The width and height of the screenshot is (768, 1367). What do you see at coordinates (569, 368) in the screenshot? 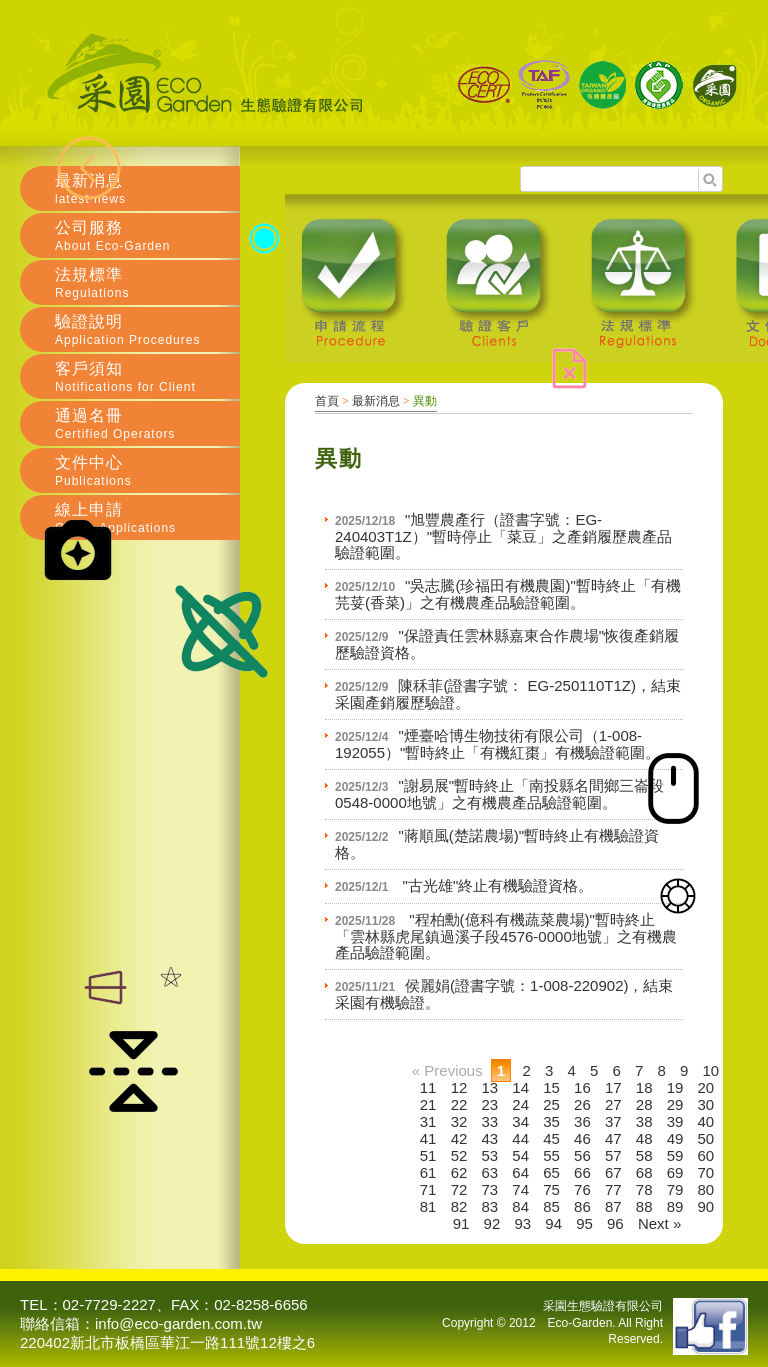
I see `delete or remove a file` at bounding box center [569, 368].